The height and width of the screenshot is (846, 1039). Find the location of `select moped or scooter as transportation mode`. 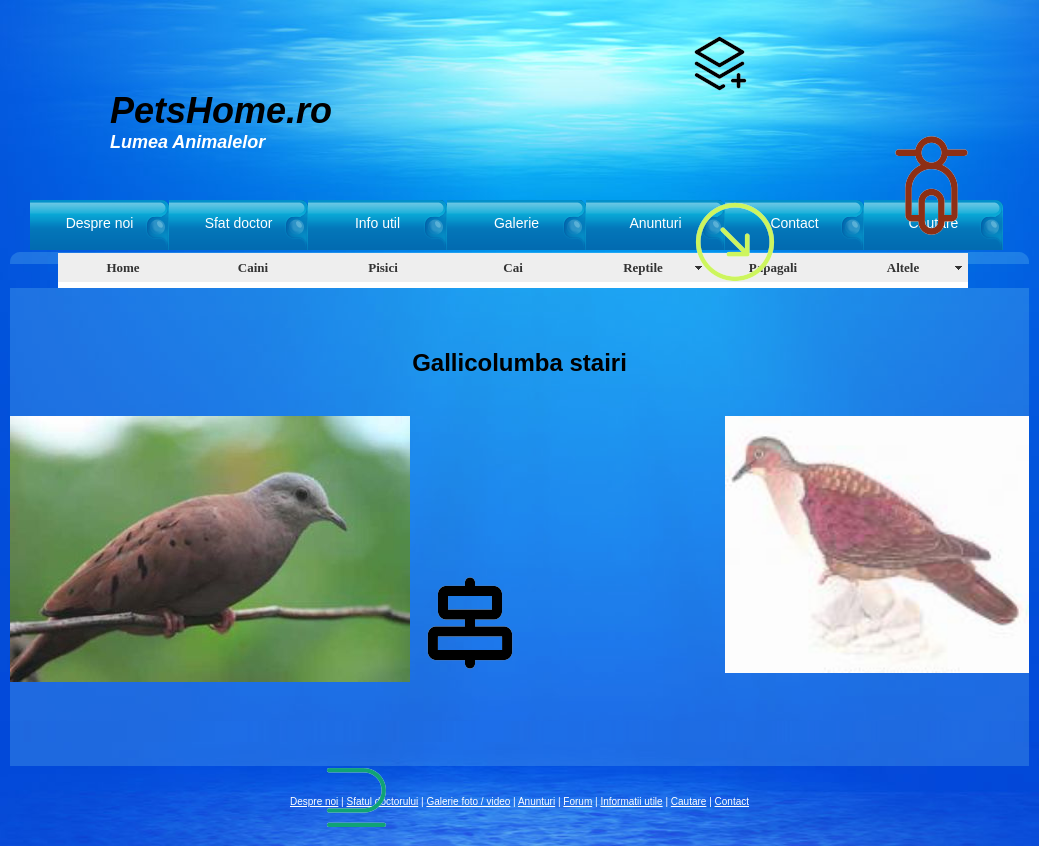

select moped or scooter as transportation mode is located at coordinates (931, 185).